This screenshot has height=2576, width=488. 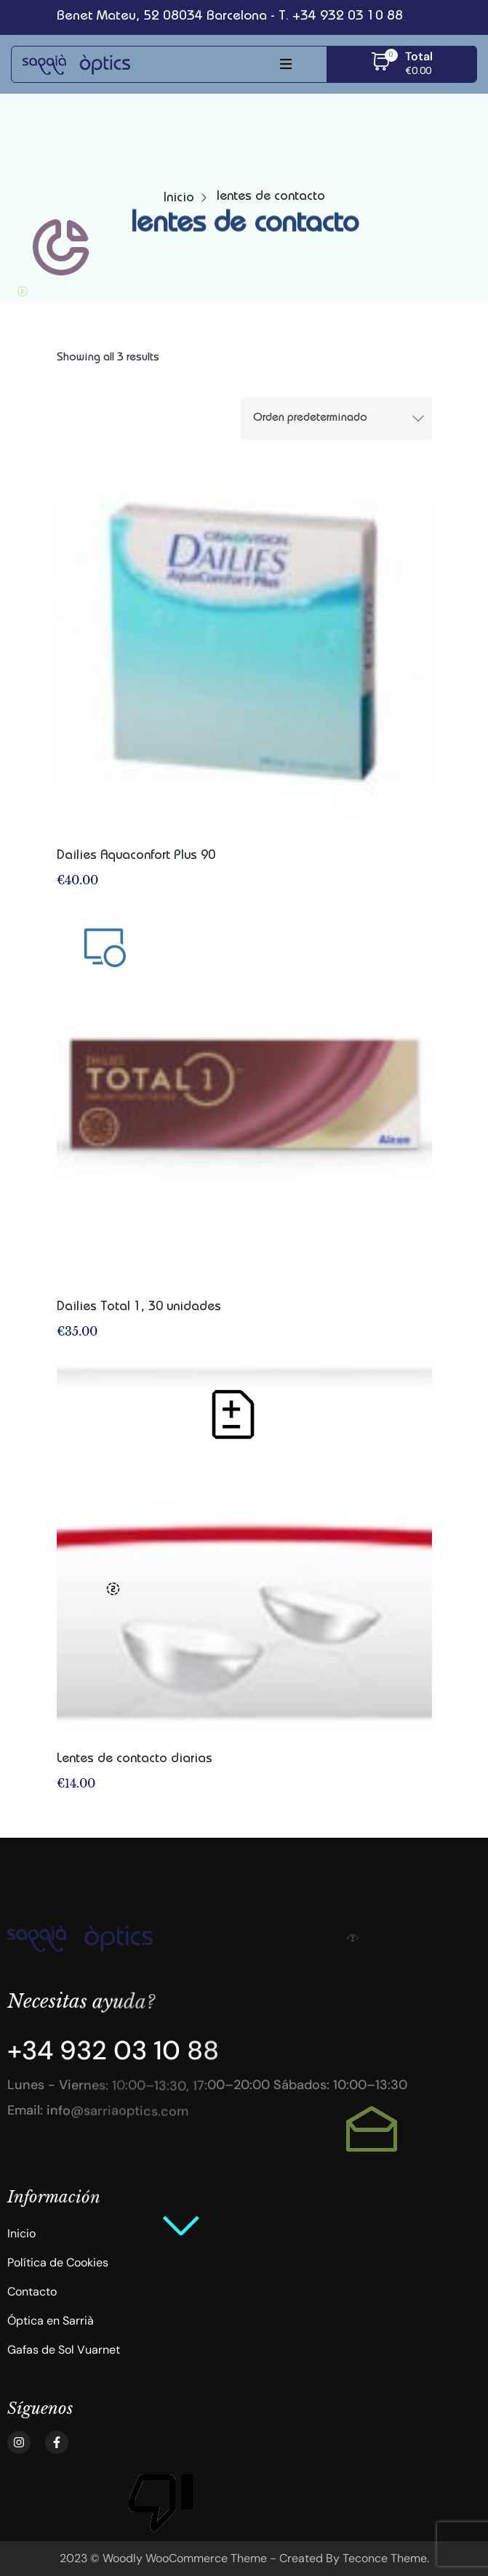 I want to click on dislike or downvote content, so click(x=161, y=2500).